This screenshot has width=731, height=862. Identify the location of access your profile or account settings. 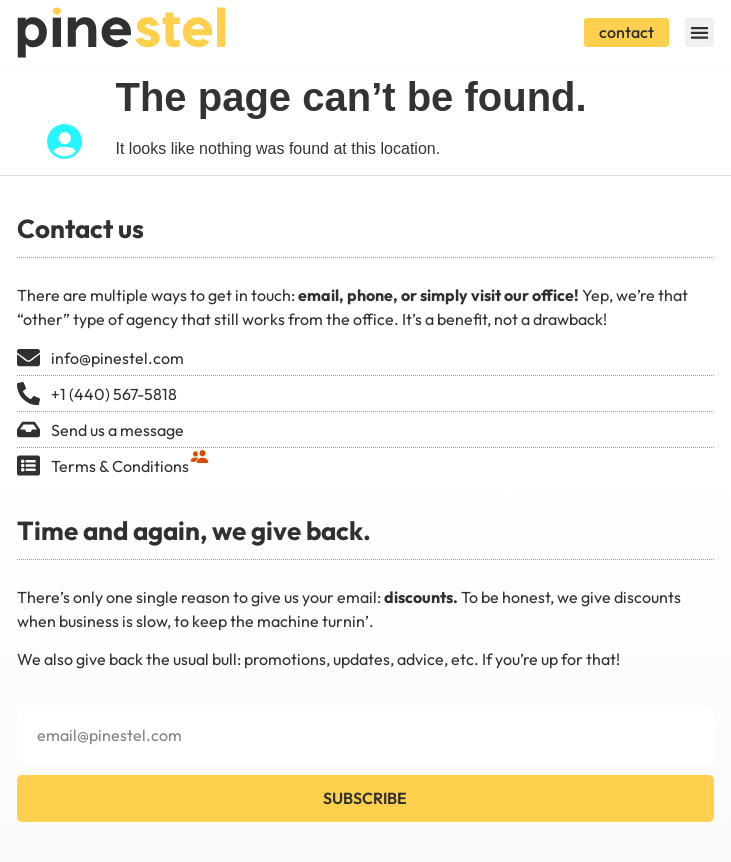
(64, 141).